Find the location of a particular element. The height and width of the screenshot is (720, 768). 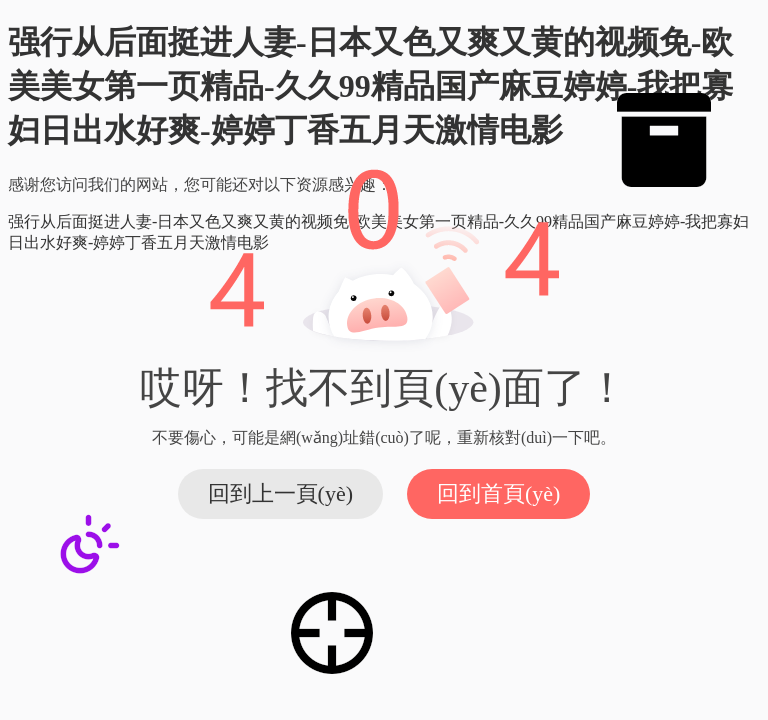

toggle between light and dark mode is located at coordinates (88, 545).